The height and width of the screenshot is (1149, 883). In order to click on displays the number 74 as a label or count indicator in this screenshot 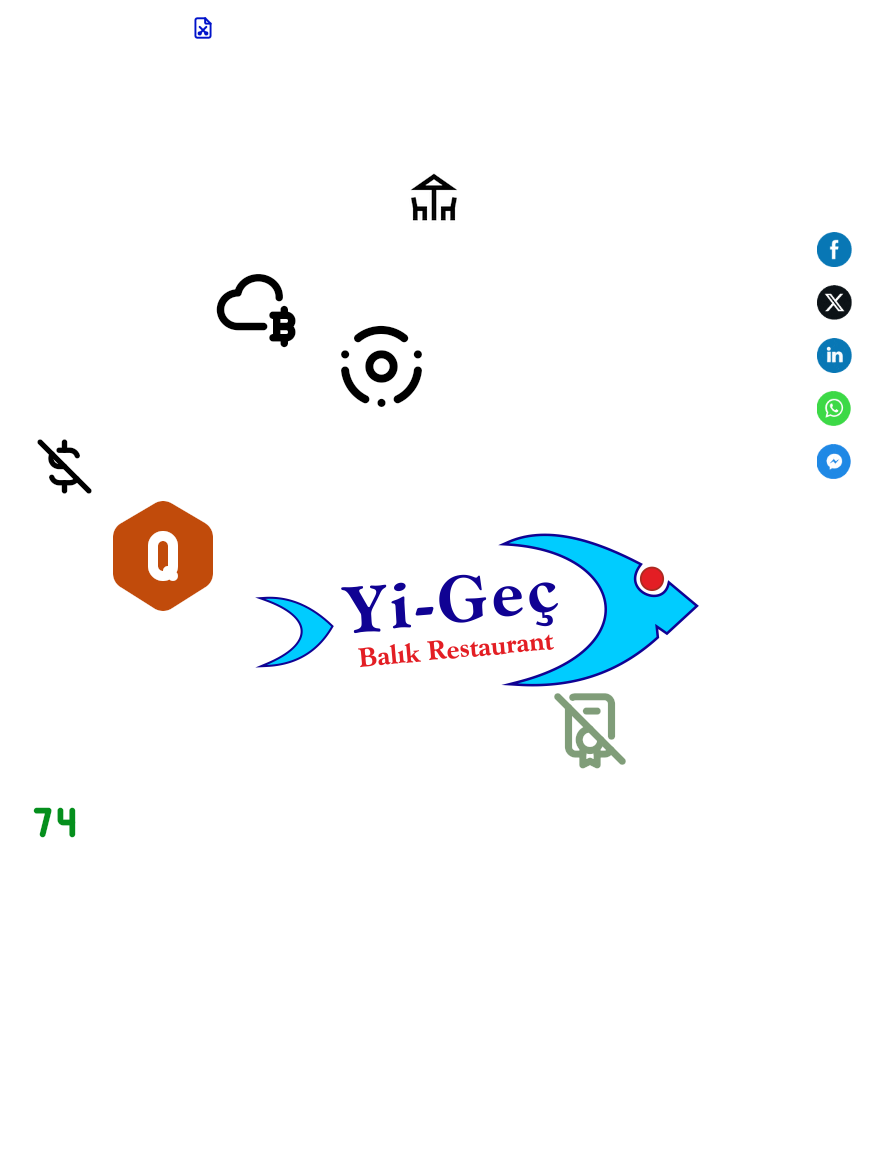, I will do `click(54, 822)`.